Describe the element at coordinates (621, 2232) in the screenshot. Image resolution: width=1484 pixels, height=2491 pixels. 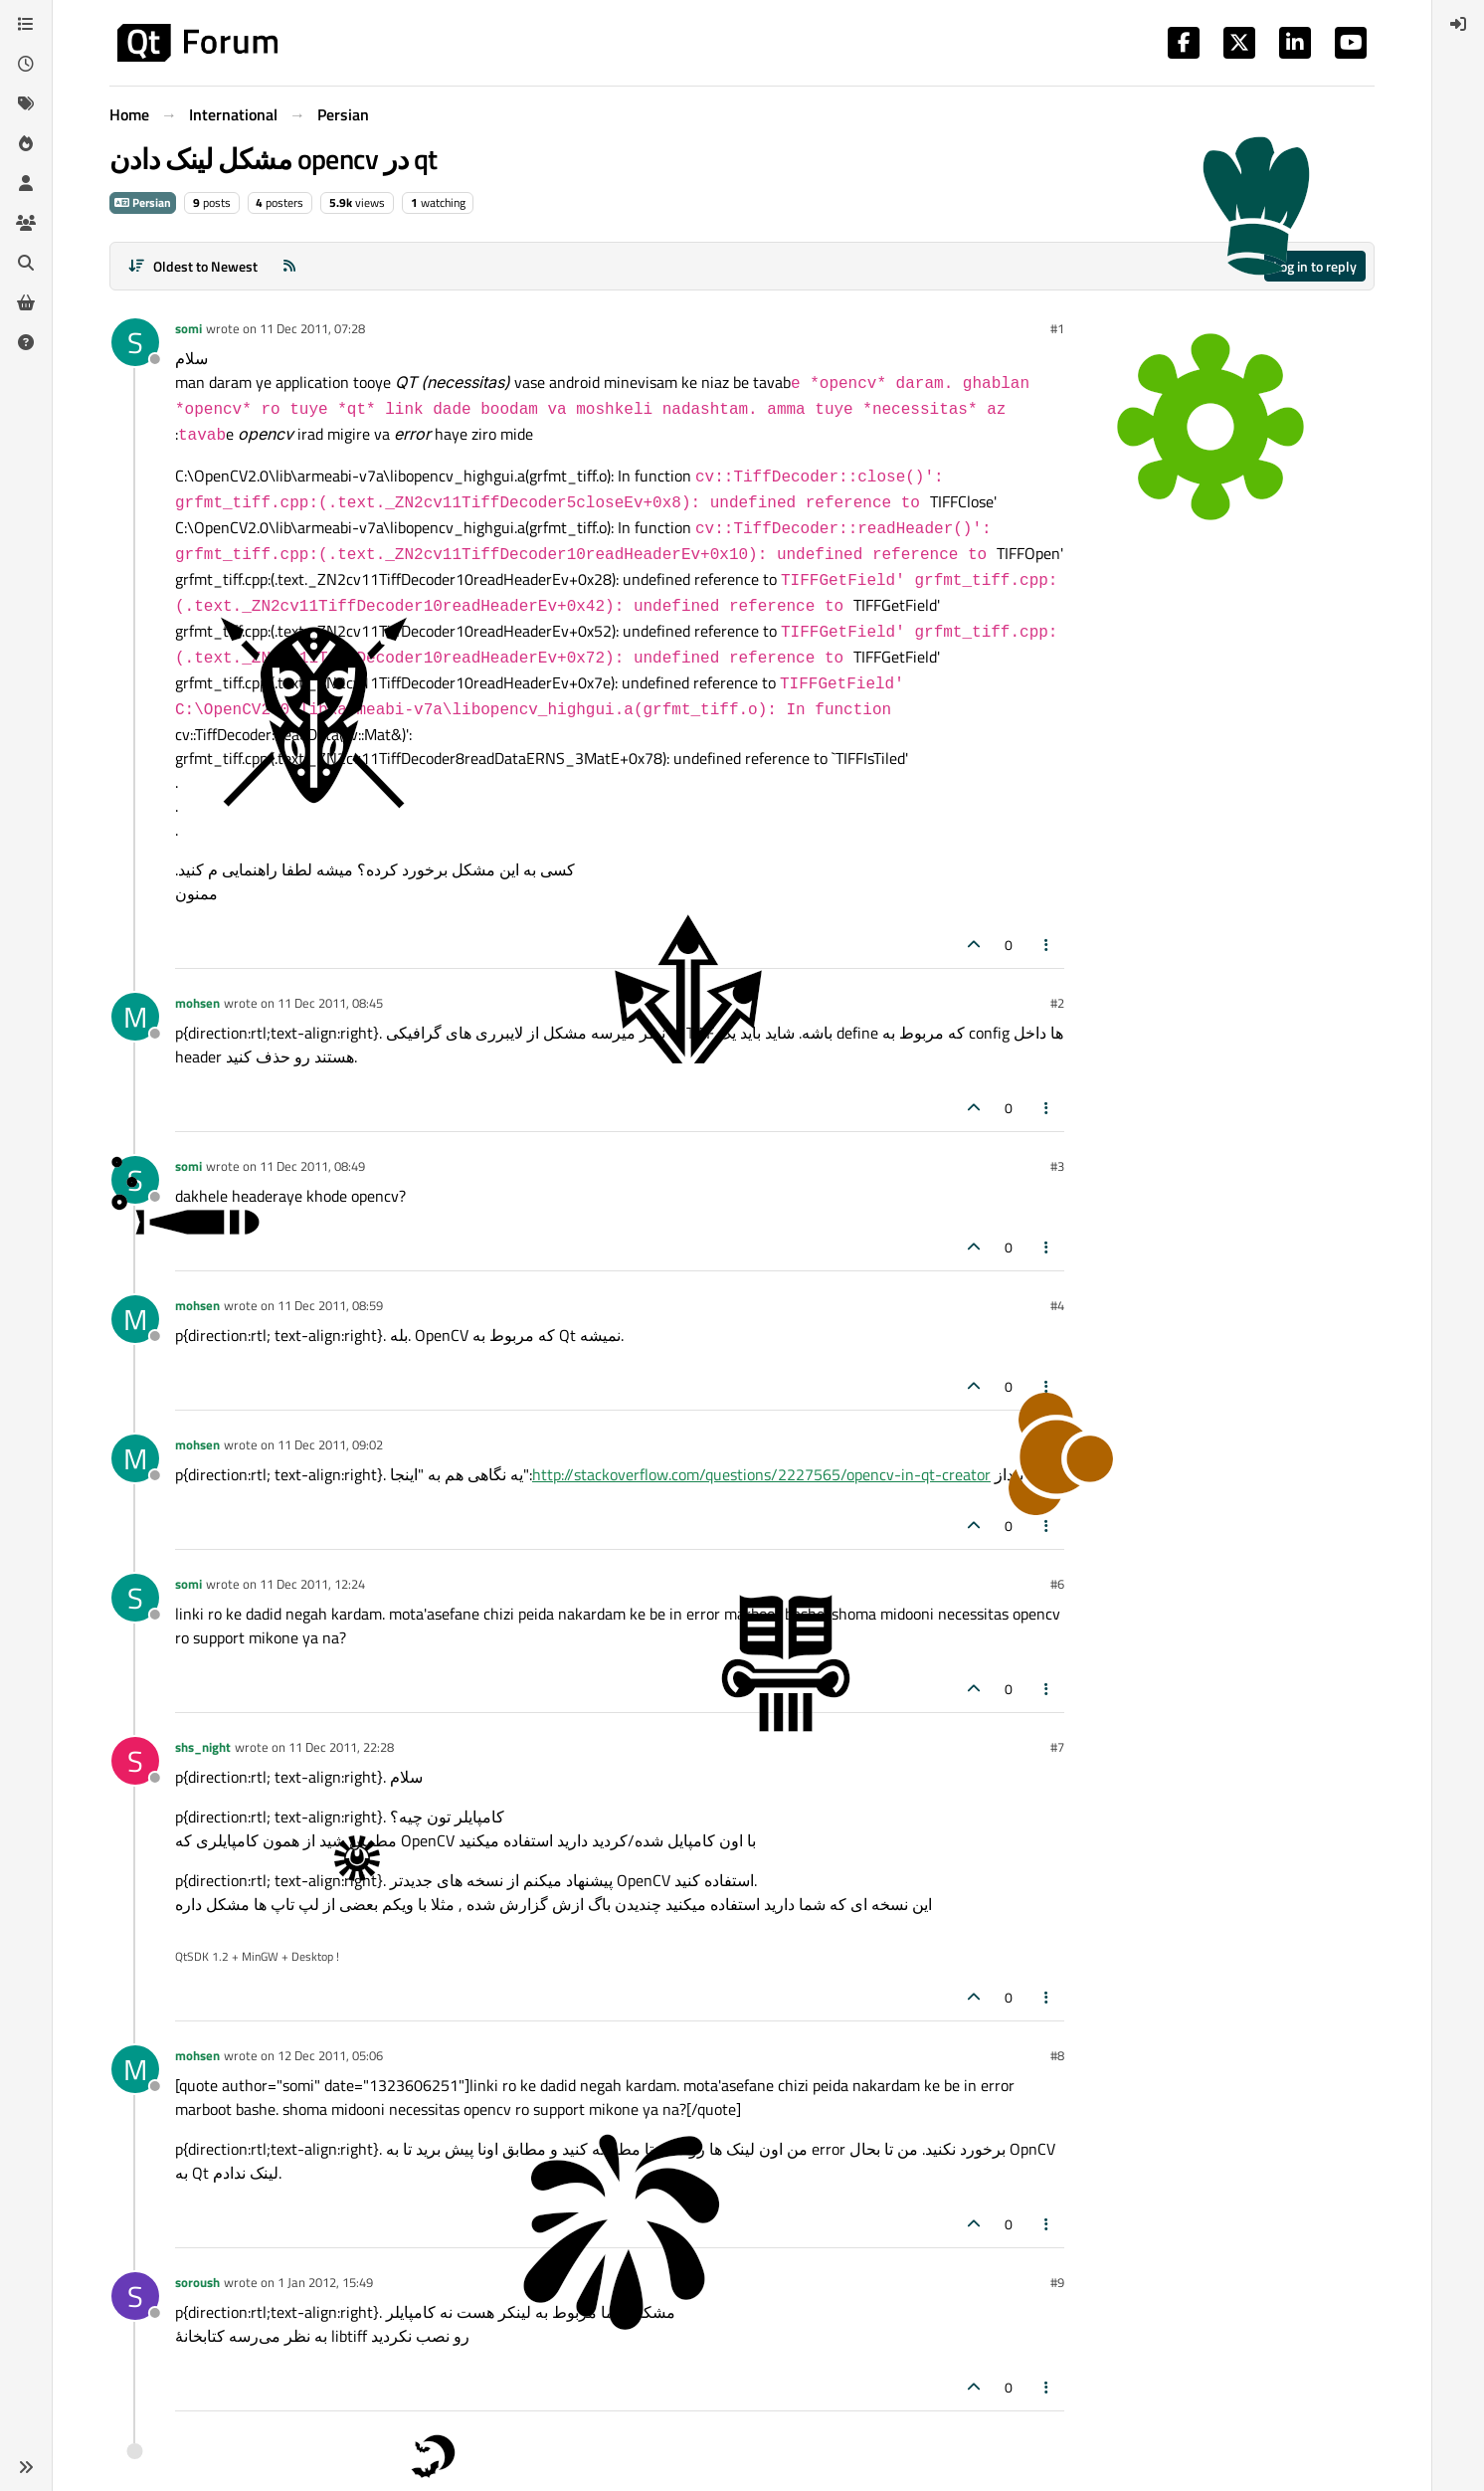
I see `indicates a splash effect or liquid spill in gameplay` at that location.